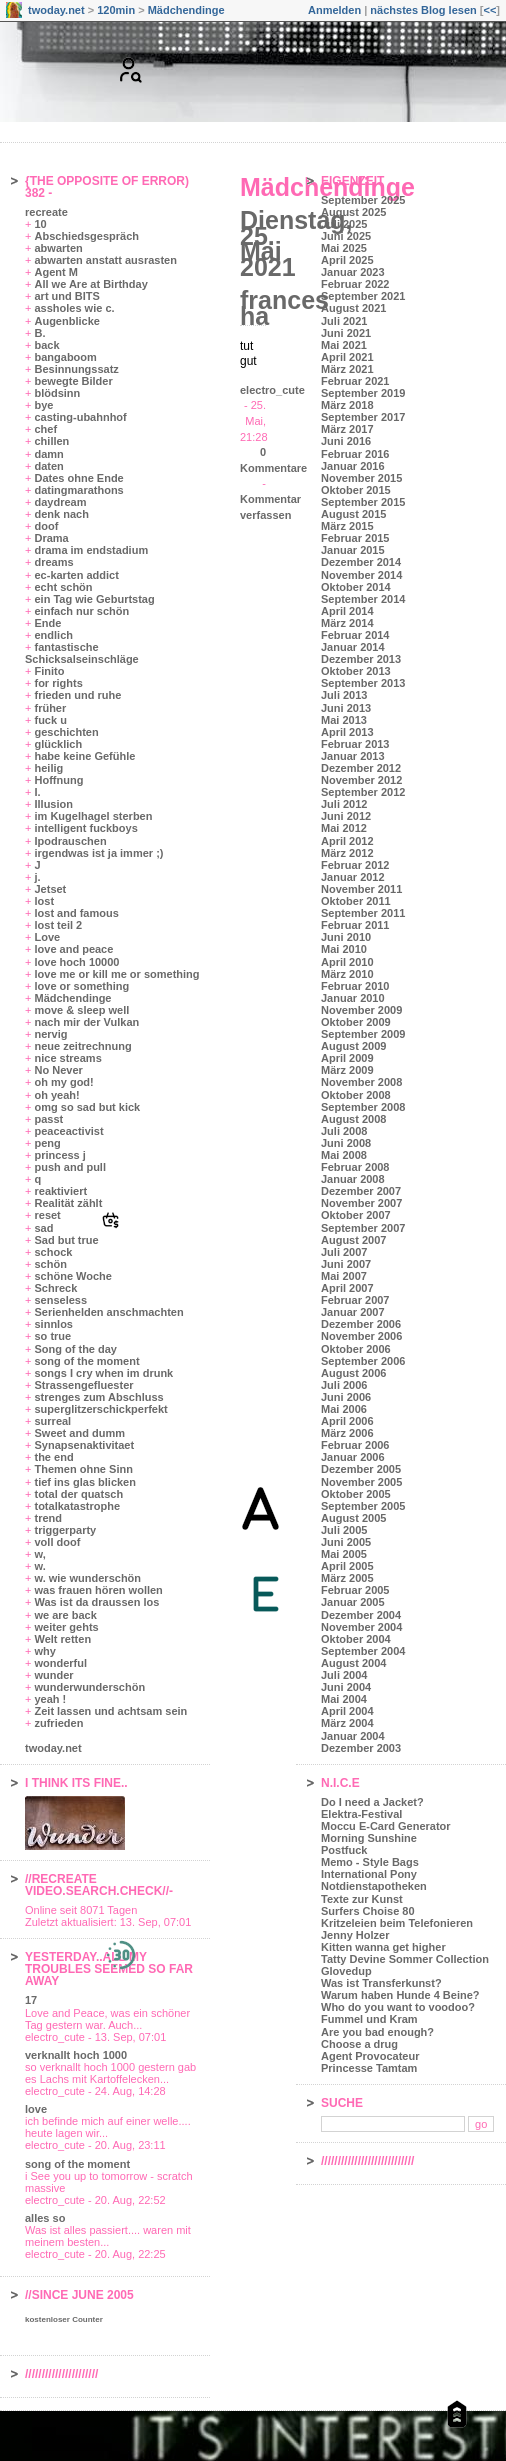  I want to click on indicates text formatting or font options, so click(260, 1508).